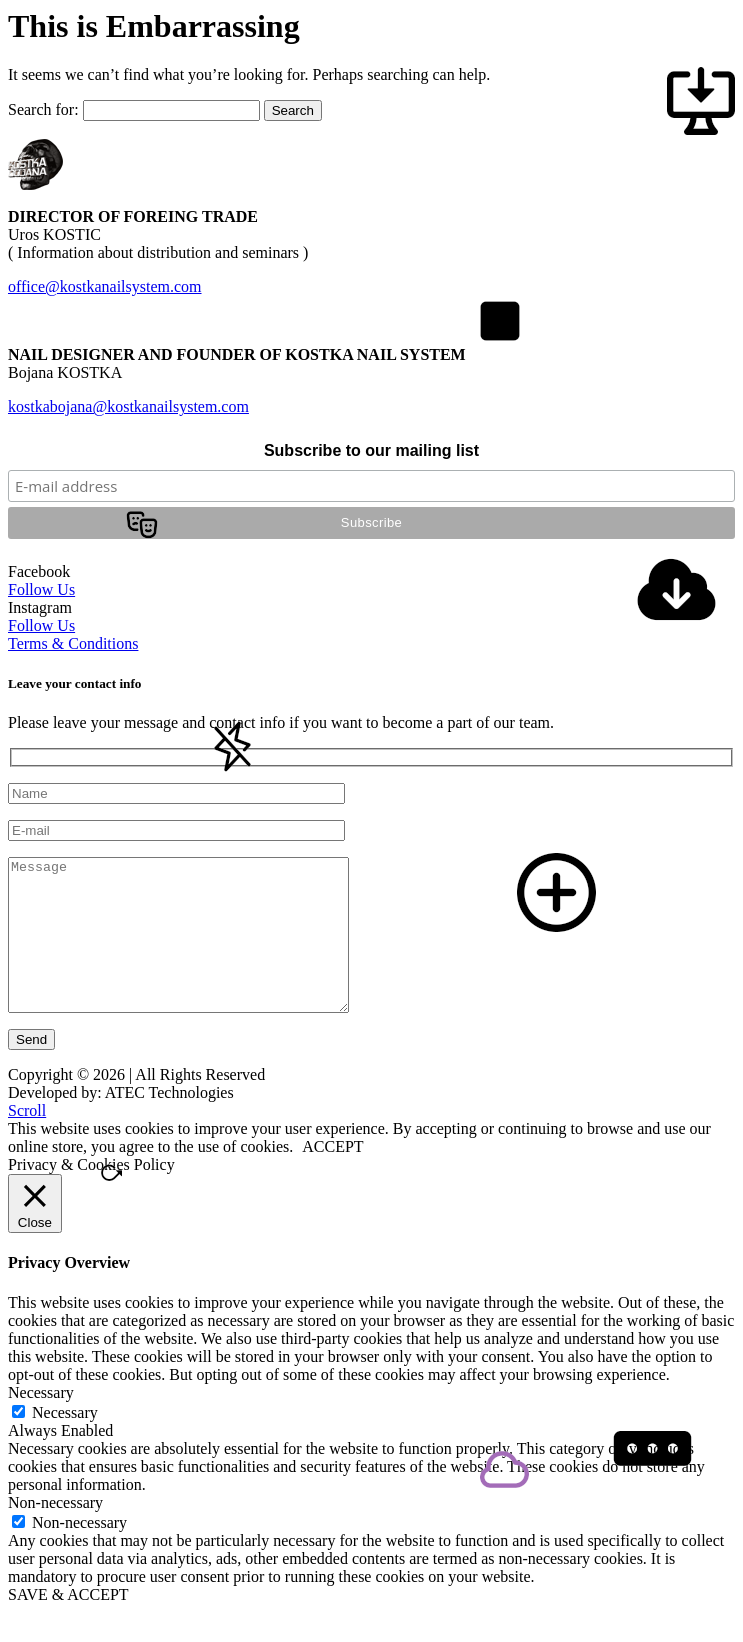 Image resolution: width=743 pixels, height=1642 pixels. Describe the element at coordinates (652, 1446) in the screenshot. I see `access more options or actions` at that location.